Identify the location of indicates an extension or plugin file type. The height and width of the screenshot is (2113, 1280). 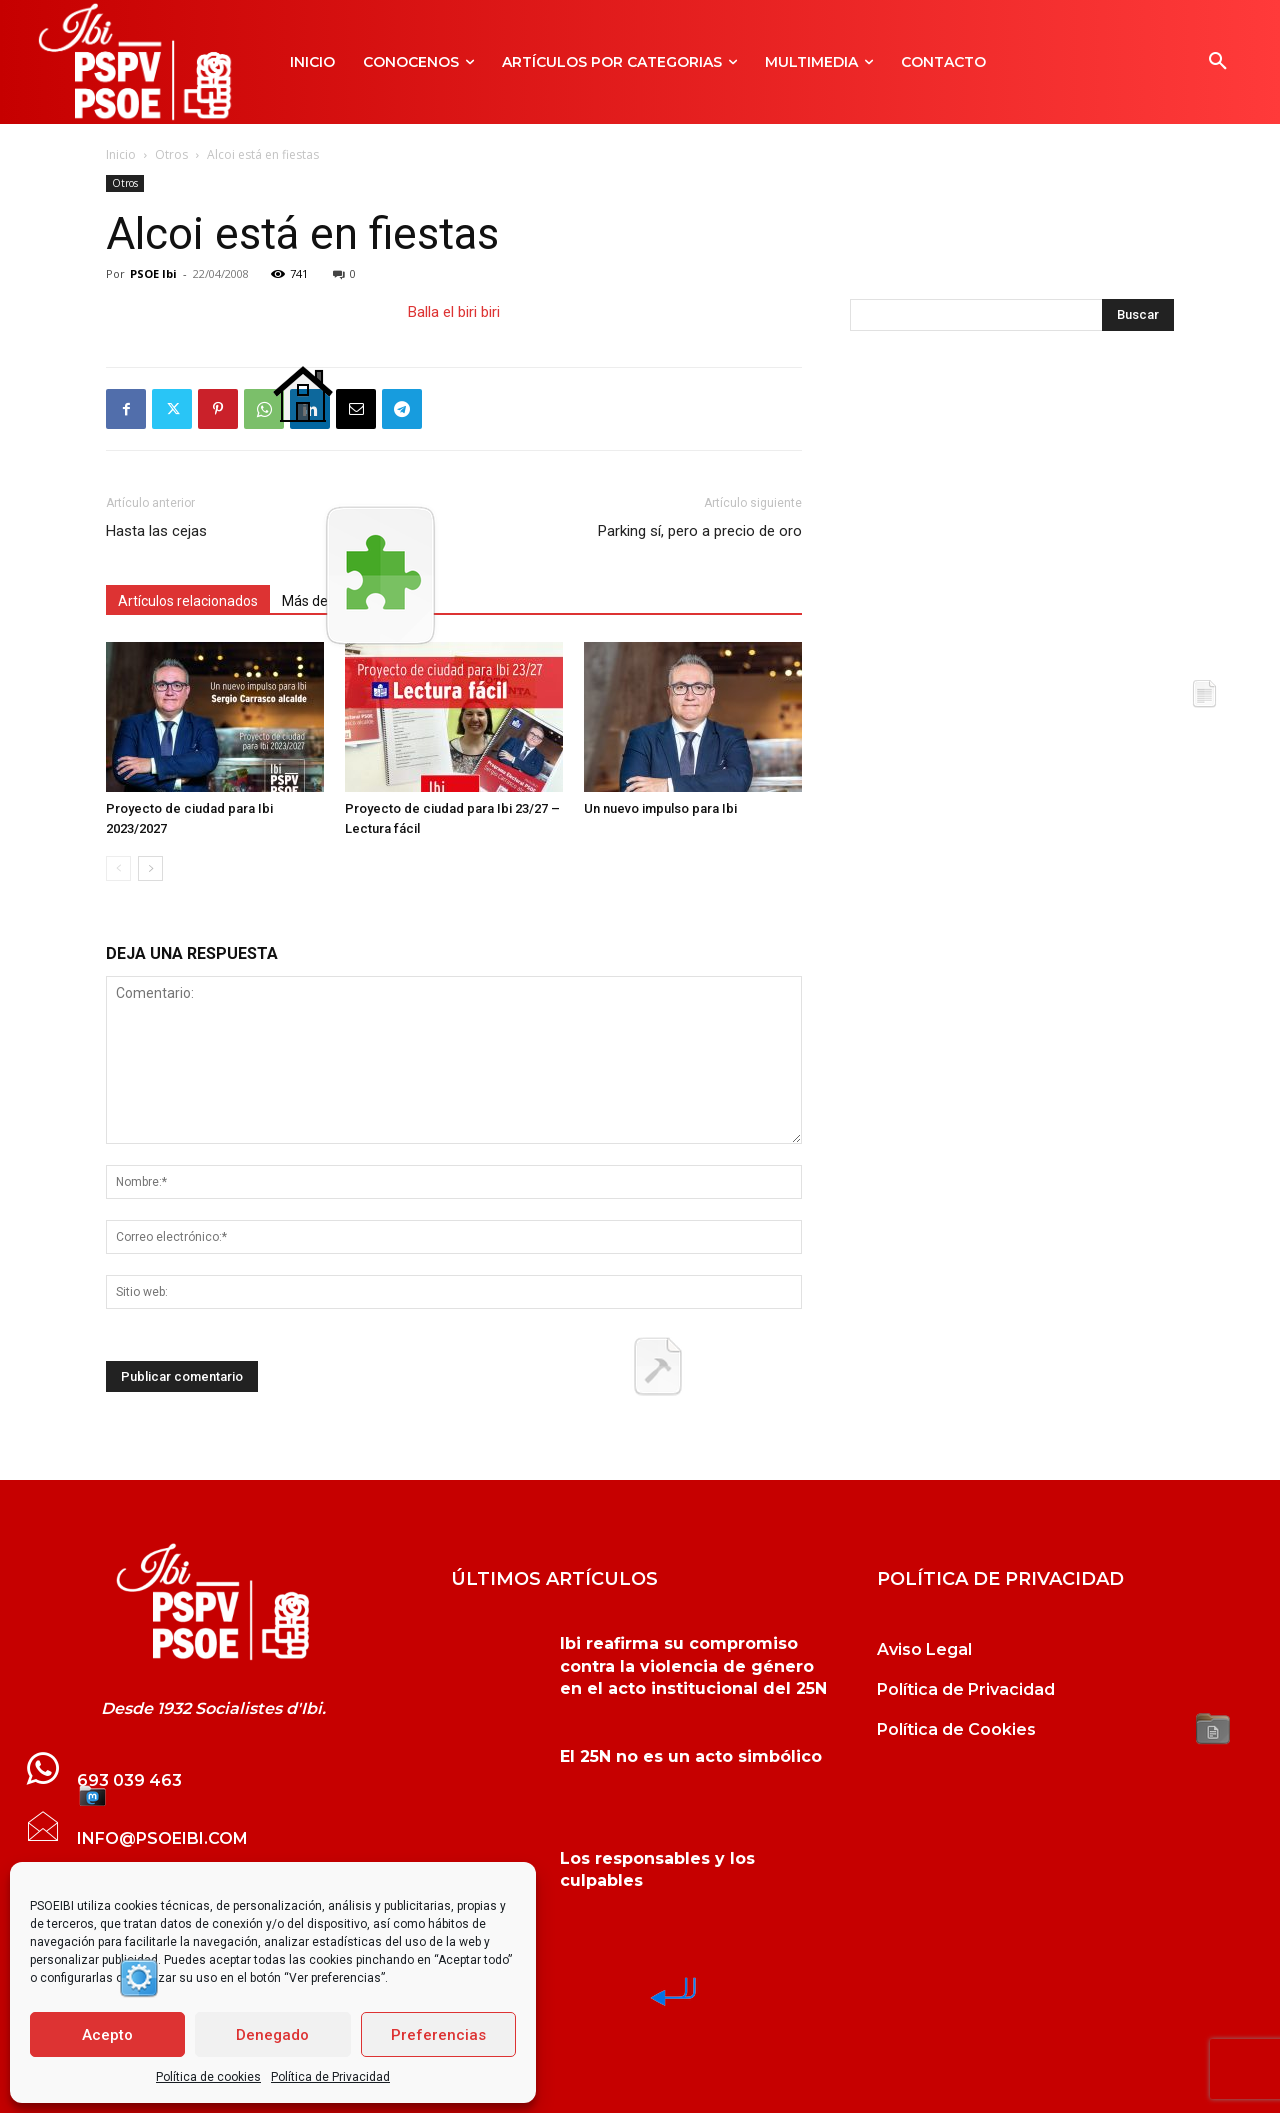
(380, 575).